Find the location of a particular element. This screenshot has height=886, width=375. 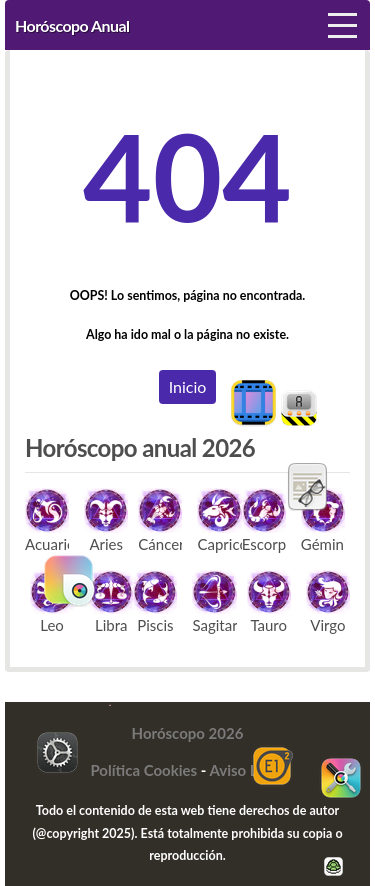

open turtl secure note-taking app is located at coordinates (333, 866).